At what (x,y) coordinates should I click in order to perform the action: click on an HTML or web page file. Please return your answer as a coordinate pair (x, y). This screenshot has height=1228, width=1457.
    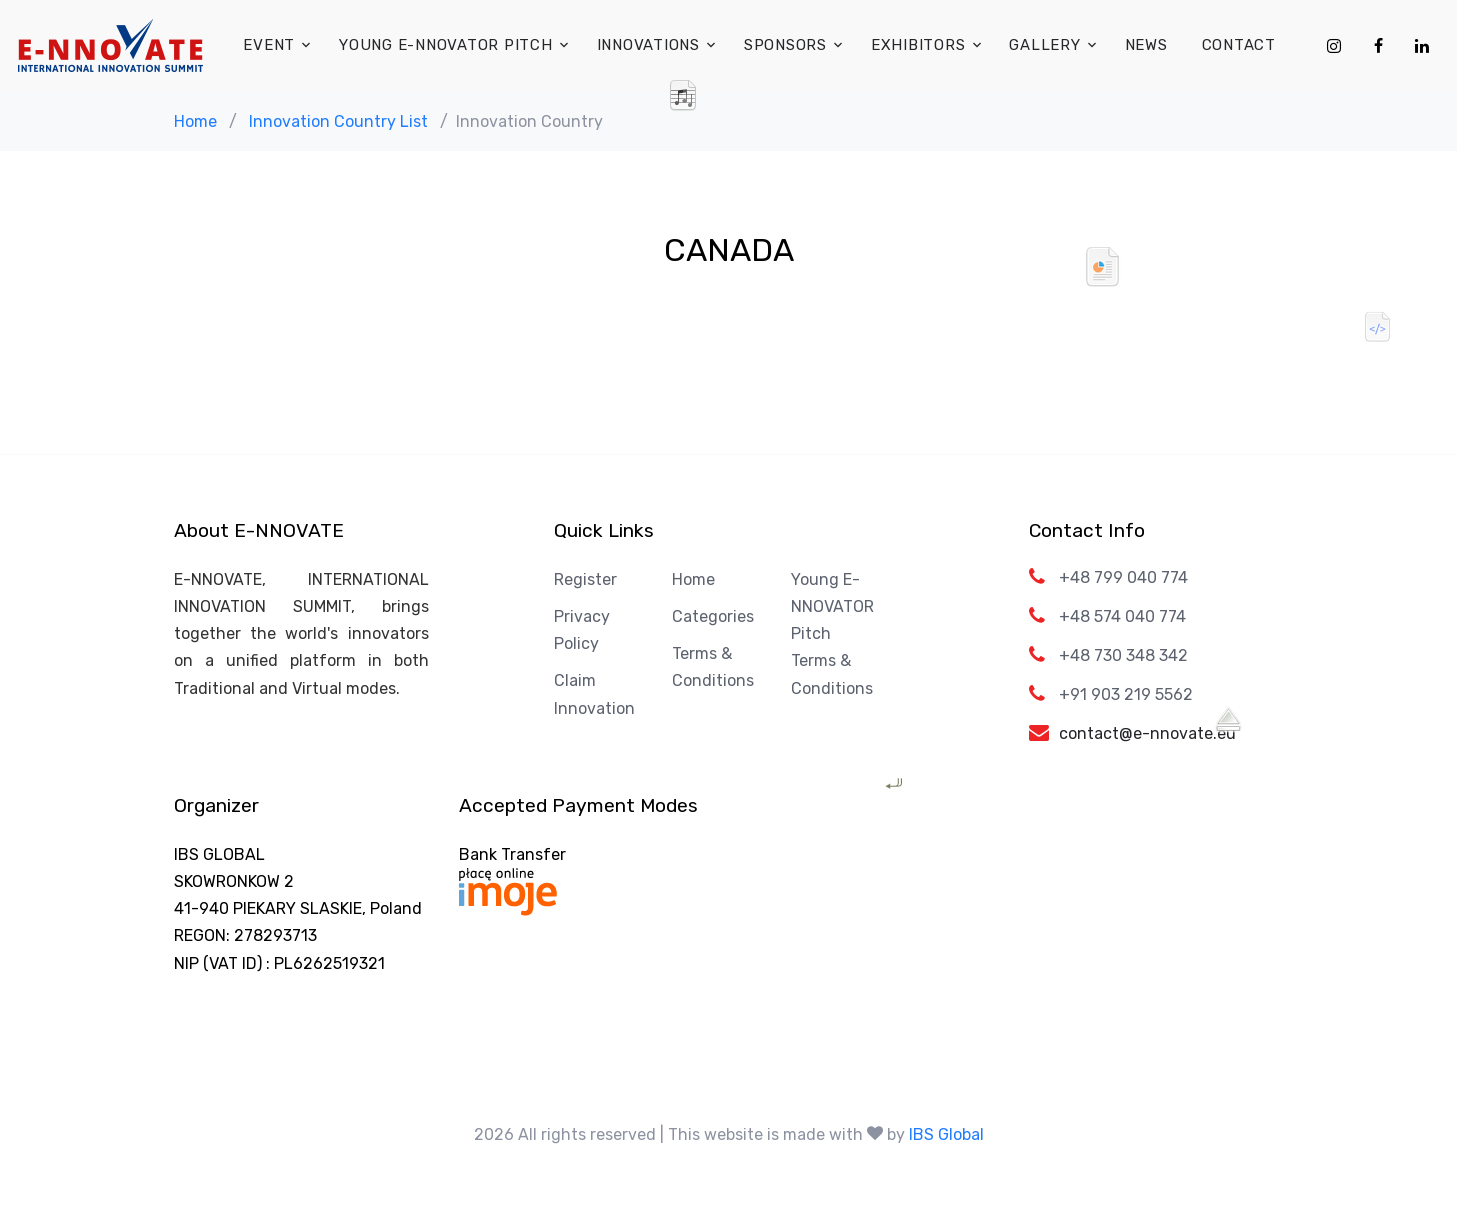
    Looking at the image, I should click on (1377, 326).